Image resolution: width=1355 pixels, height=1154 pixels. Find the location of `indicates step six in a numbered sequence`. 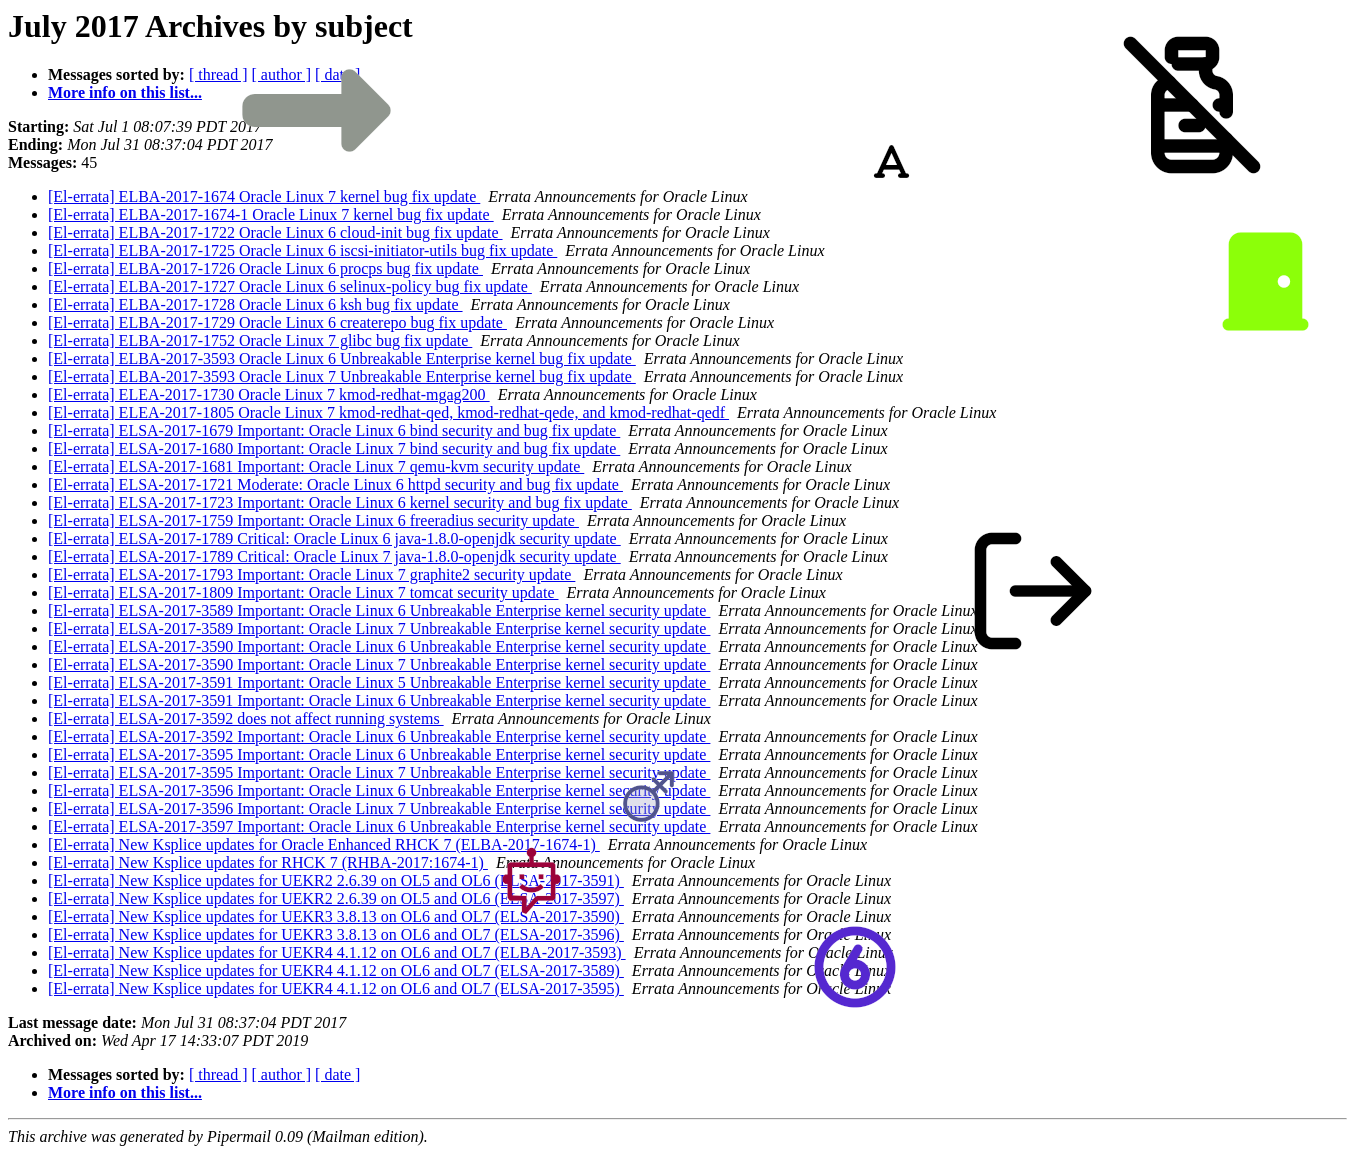

indicates step six in a numbered sequence is located at coordinates (855, 967).